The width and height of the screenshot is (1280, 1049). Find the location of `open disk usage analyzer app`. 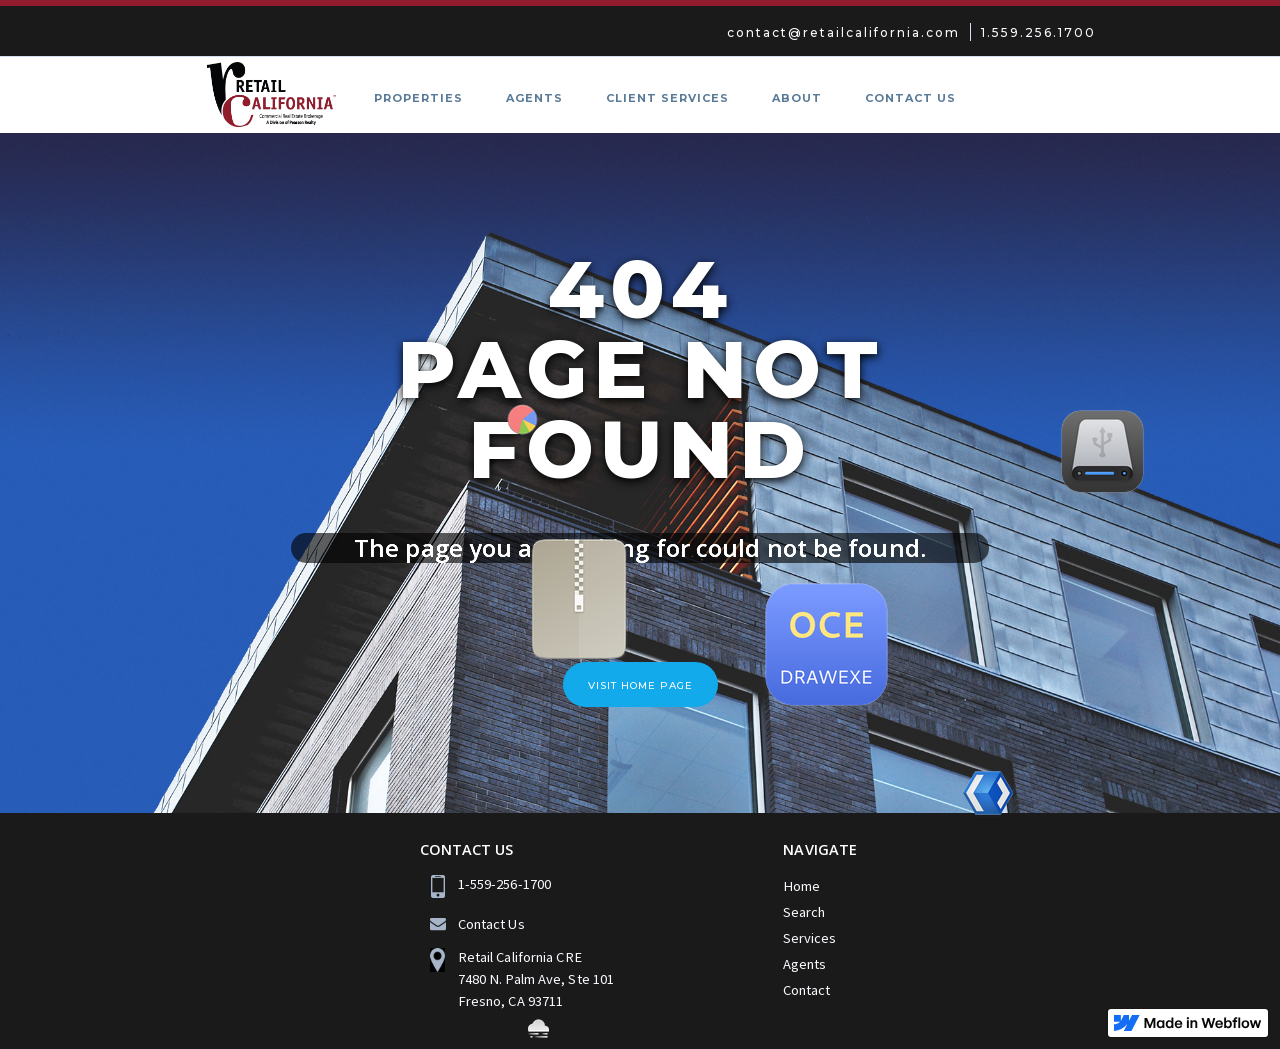

open disk usage analyzer app is located at coordinates (522, 419).